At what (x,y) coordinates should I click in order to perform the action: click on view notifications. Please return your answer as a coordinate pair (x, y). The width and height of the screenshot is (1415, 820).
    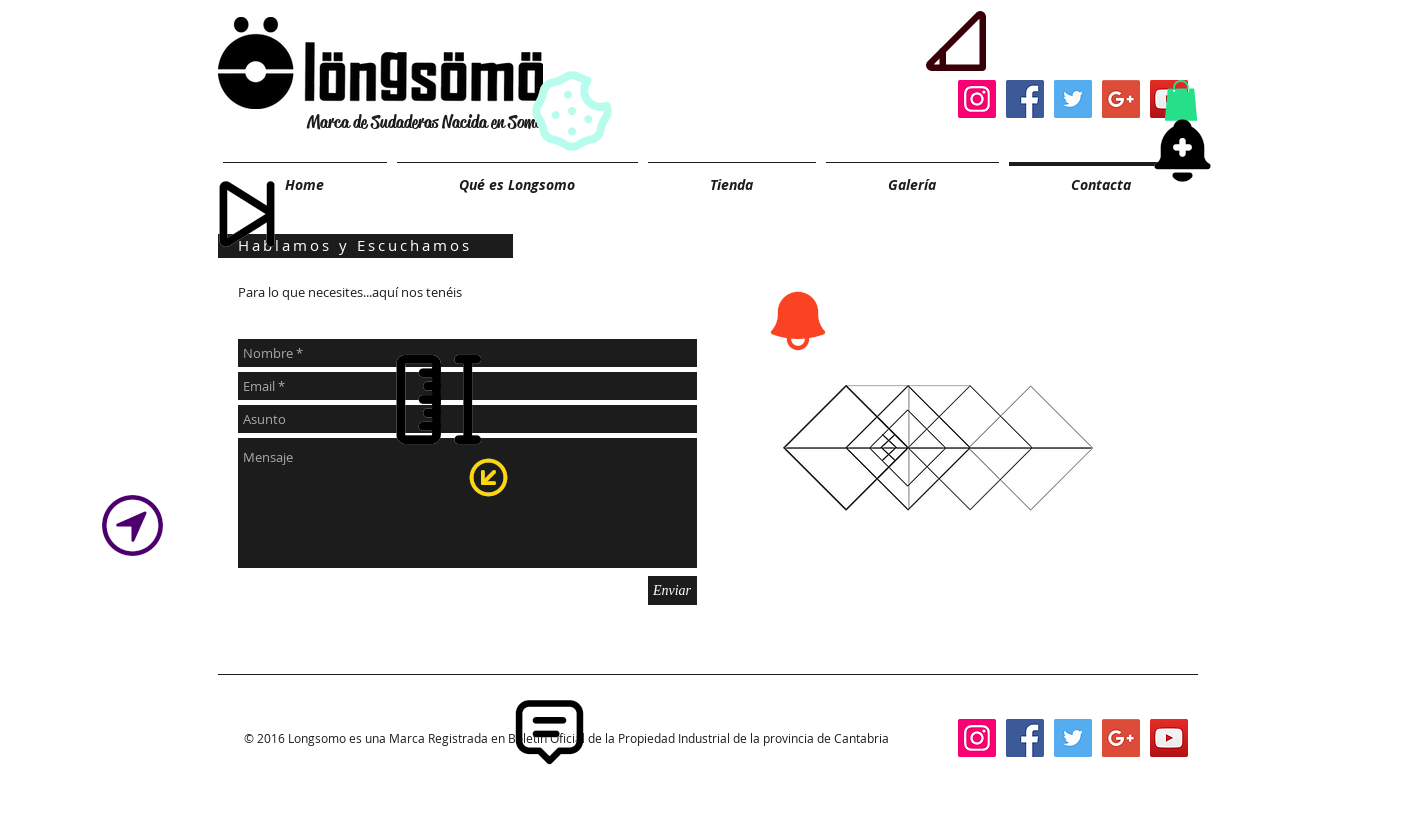
    Looking at the image, I should click on (798, 321).